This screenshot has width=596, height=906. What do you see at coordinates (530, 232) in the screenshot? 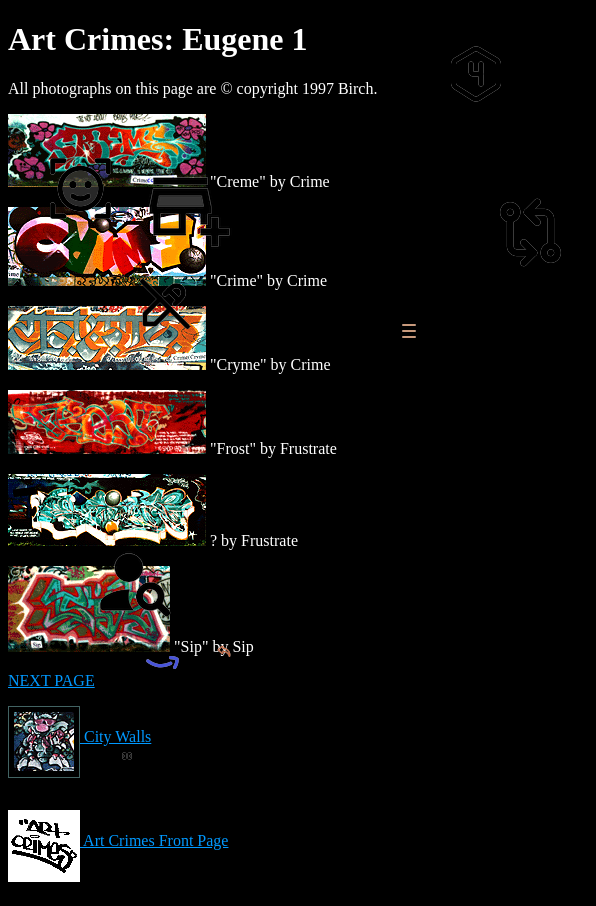
I see `compare branches or commits in version control` at bounding box center [530, 232].